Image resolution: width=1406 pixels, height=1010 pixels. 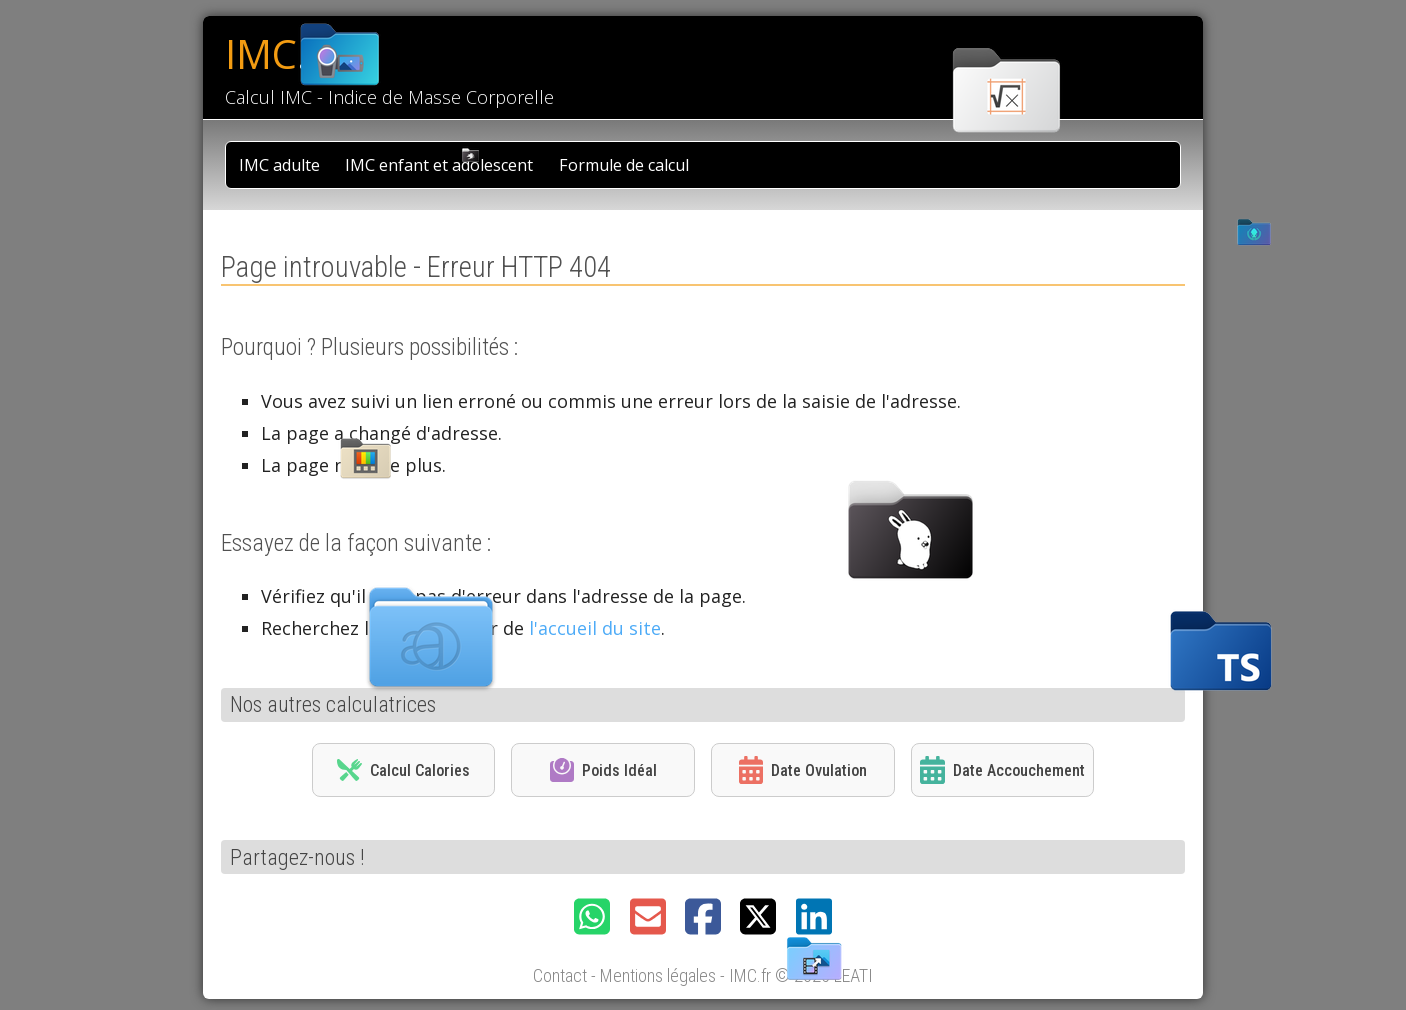 I want to click on open typescript project files folder, so click(x=1220, y=653).